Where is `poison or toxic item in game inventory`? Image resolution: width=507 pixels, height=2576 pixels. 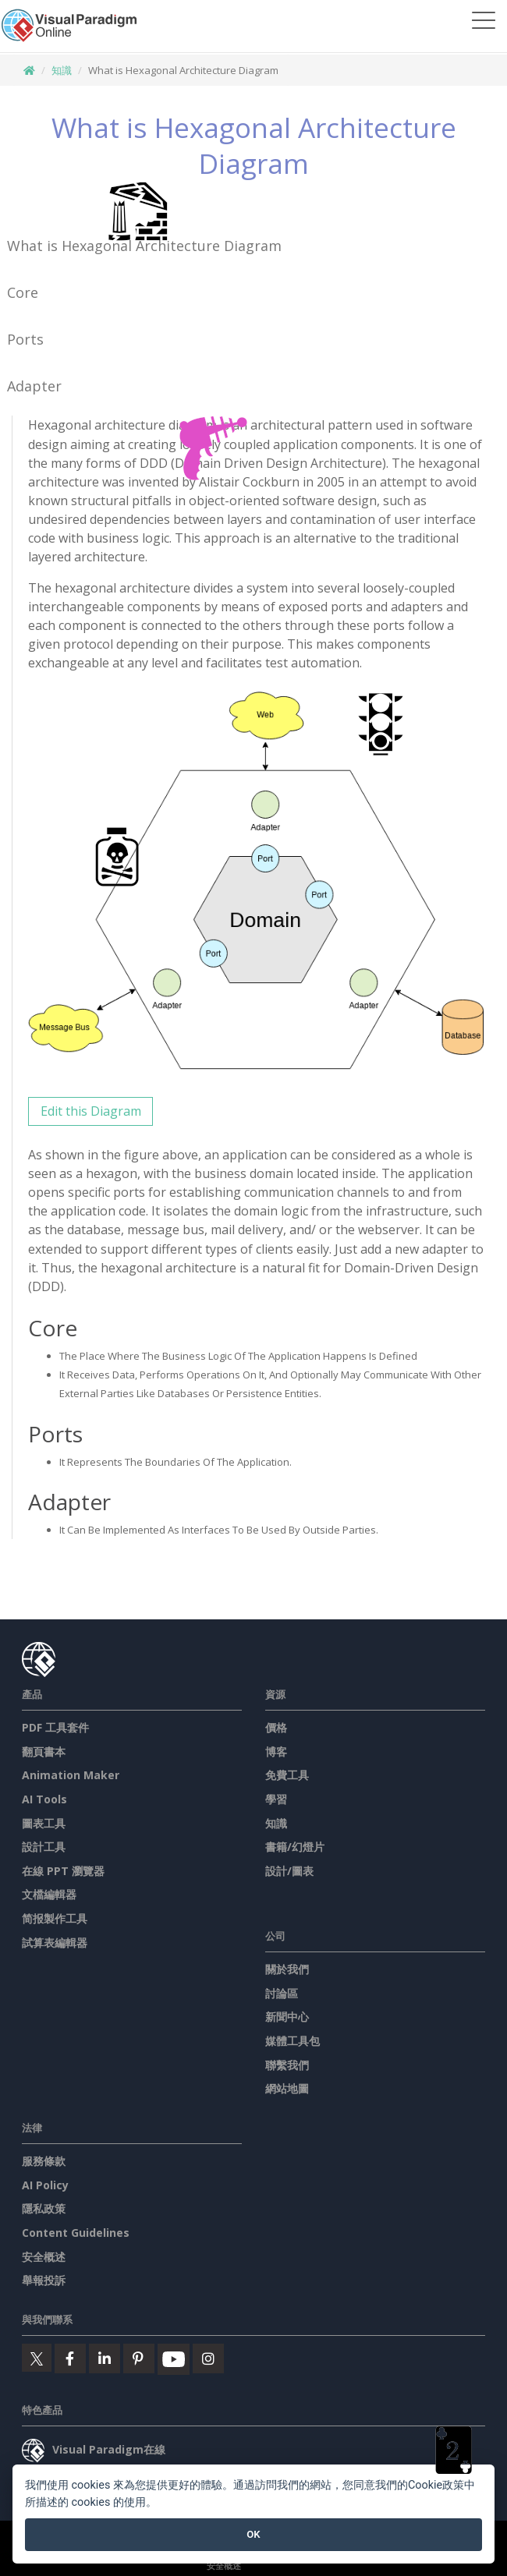
poison or toxic item in game inventory is located at coordinates (116, 856).